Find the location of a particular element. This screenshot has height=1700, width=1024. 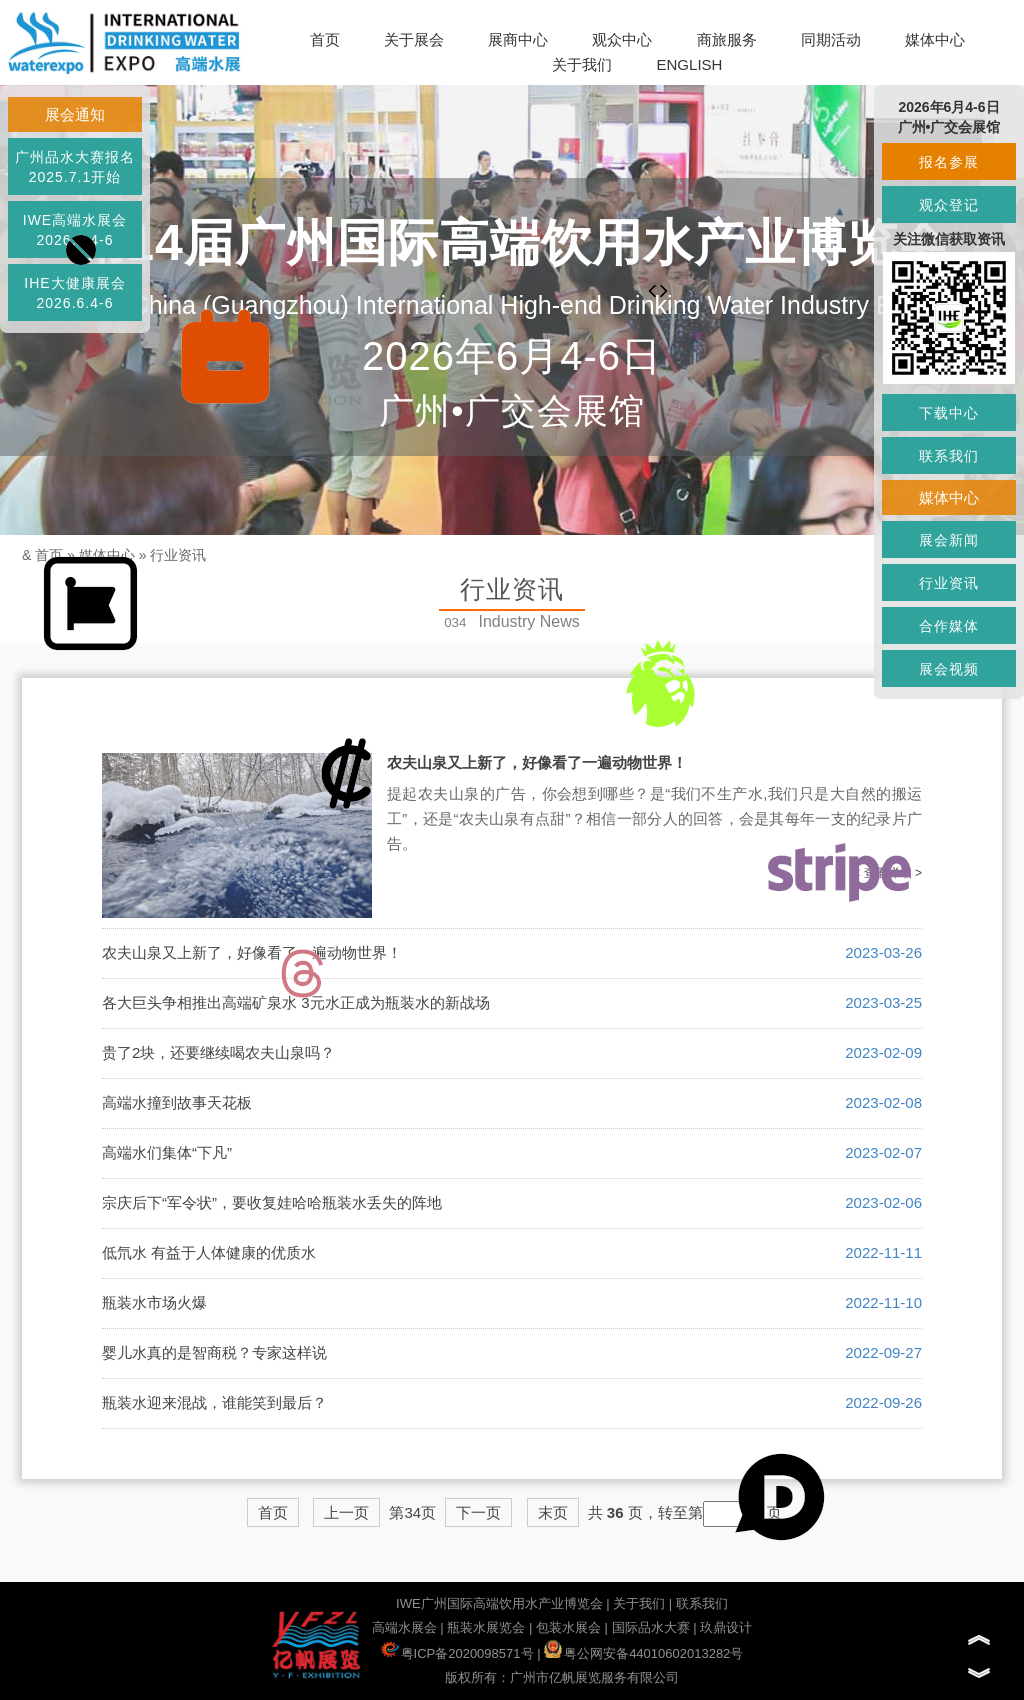

expand content horizontally is located at coordinates (658, 291).